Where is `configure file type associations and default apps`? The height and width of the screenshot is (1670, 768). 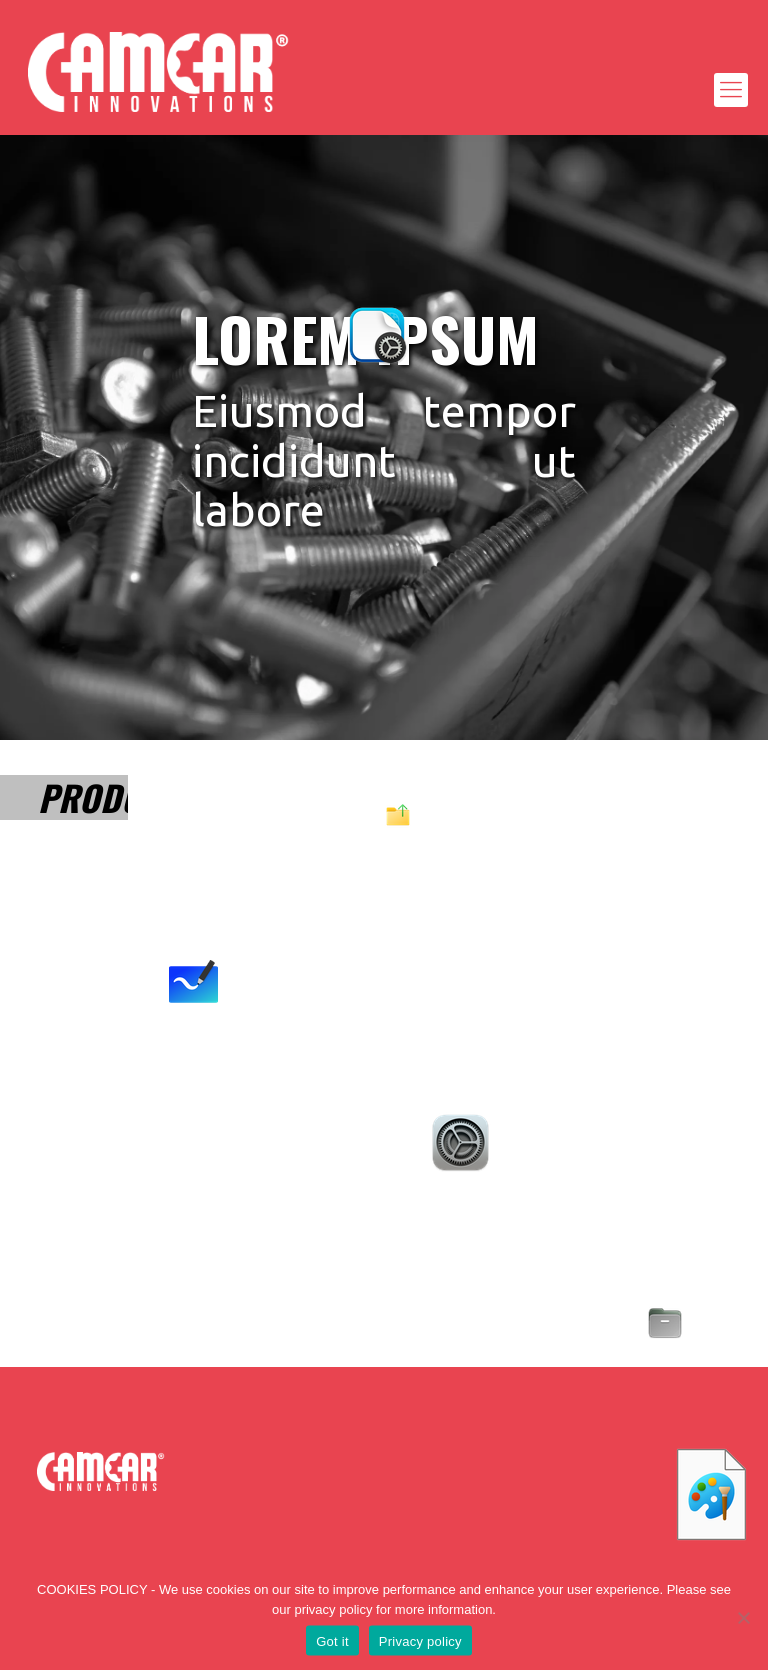
configure file type associations and default apps is located at coordinates (377, 335).